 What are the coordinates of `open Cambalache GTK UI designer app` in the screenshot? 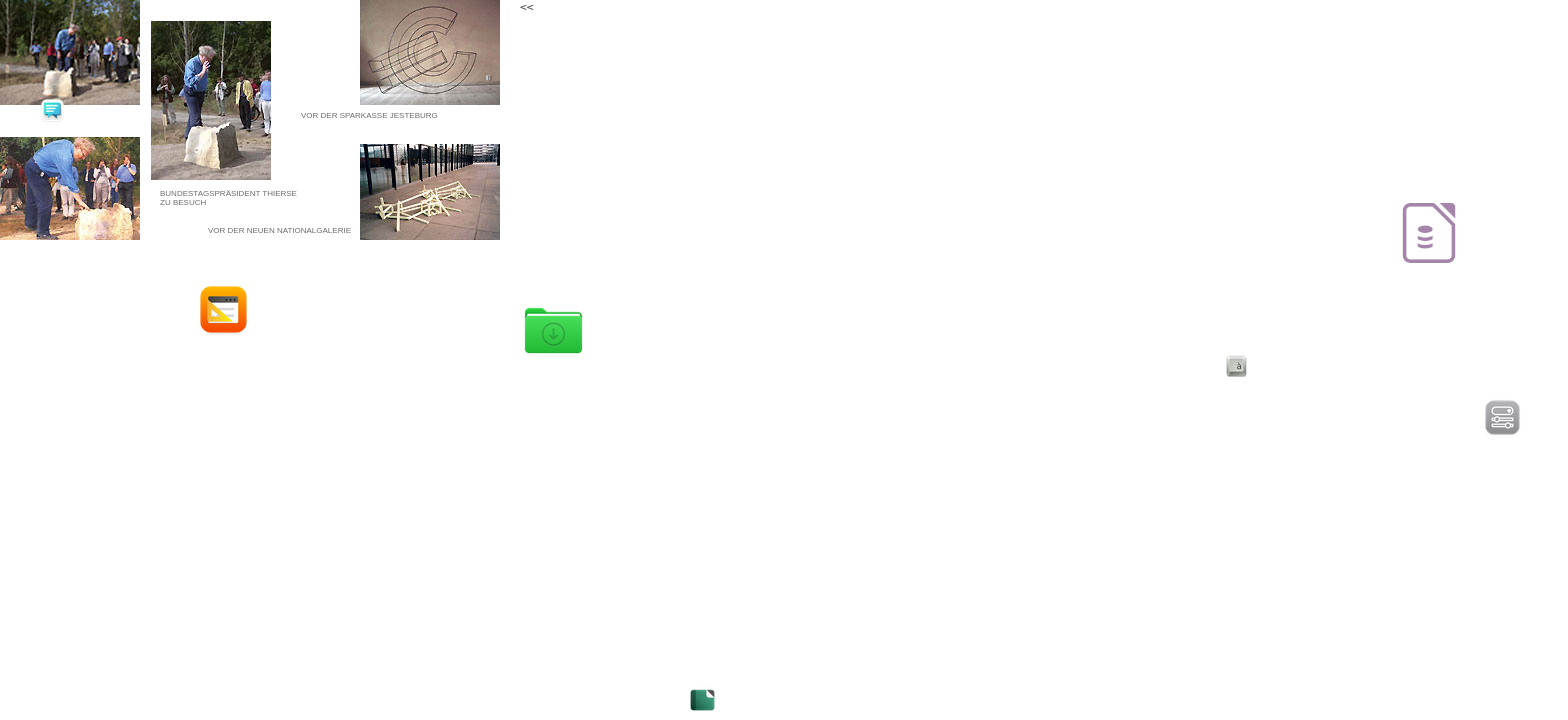 It's located at (223, 309).